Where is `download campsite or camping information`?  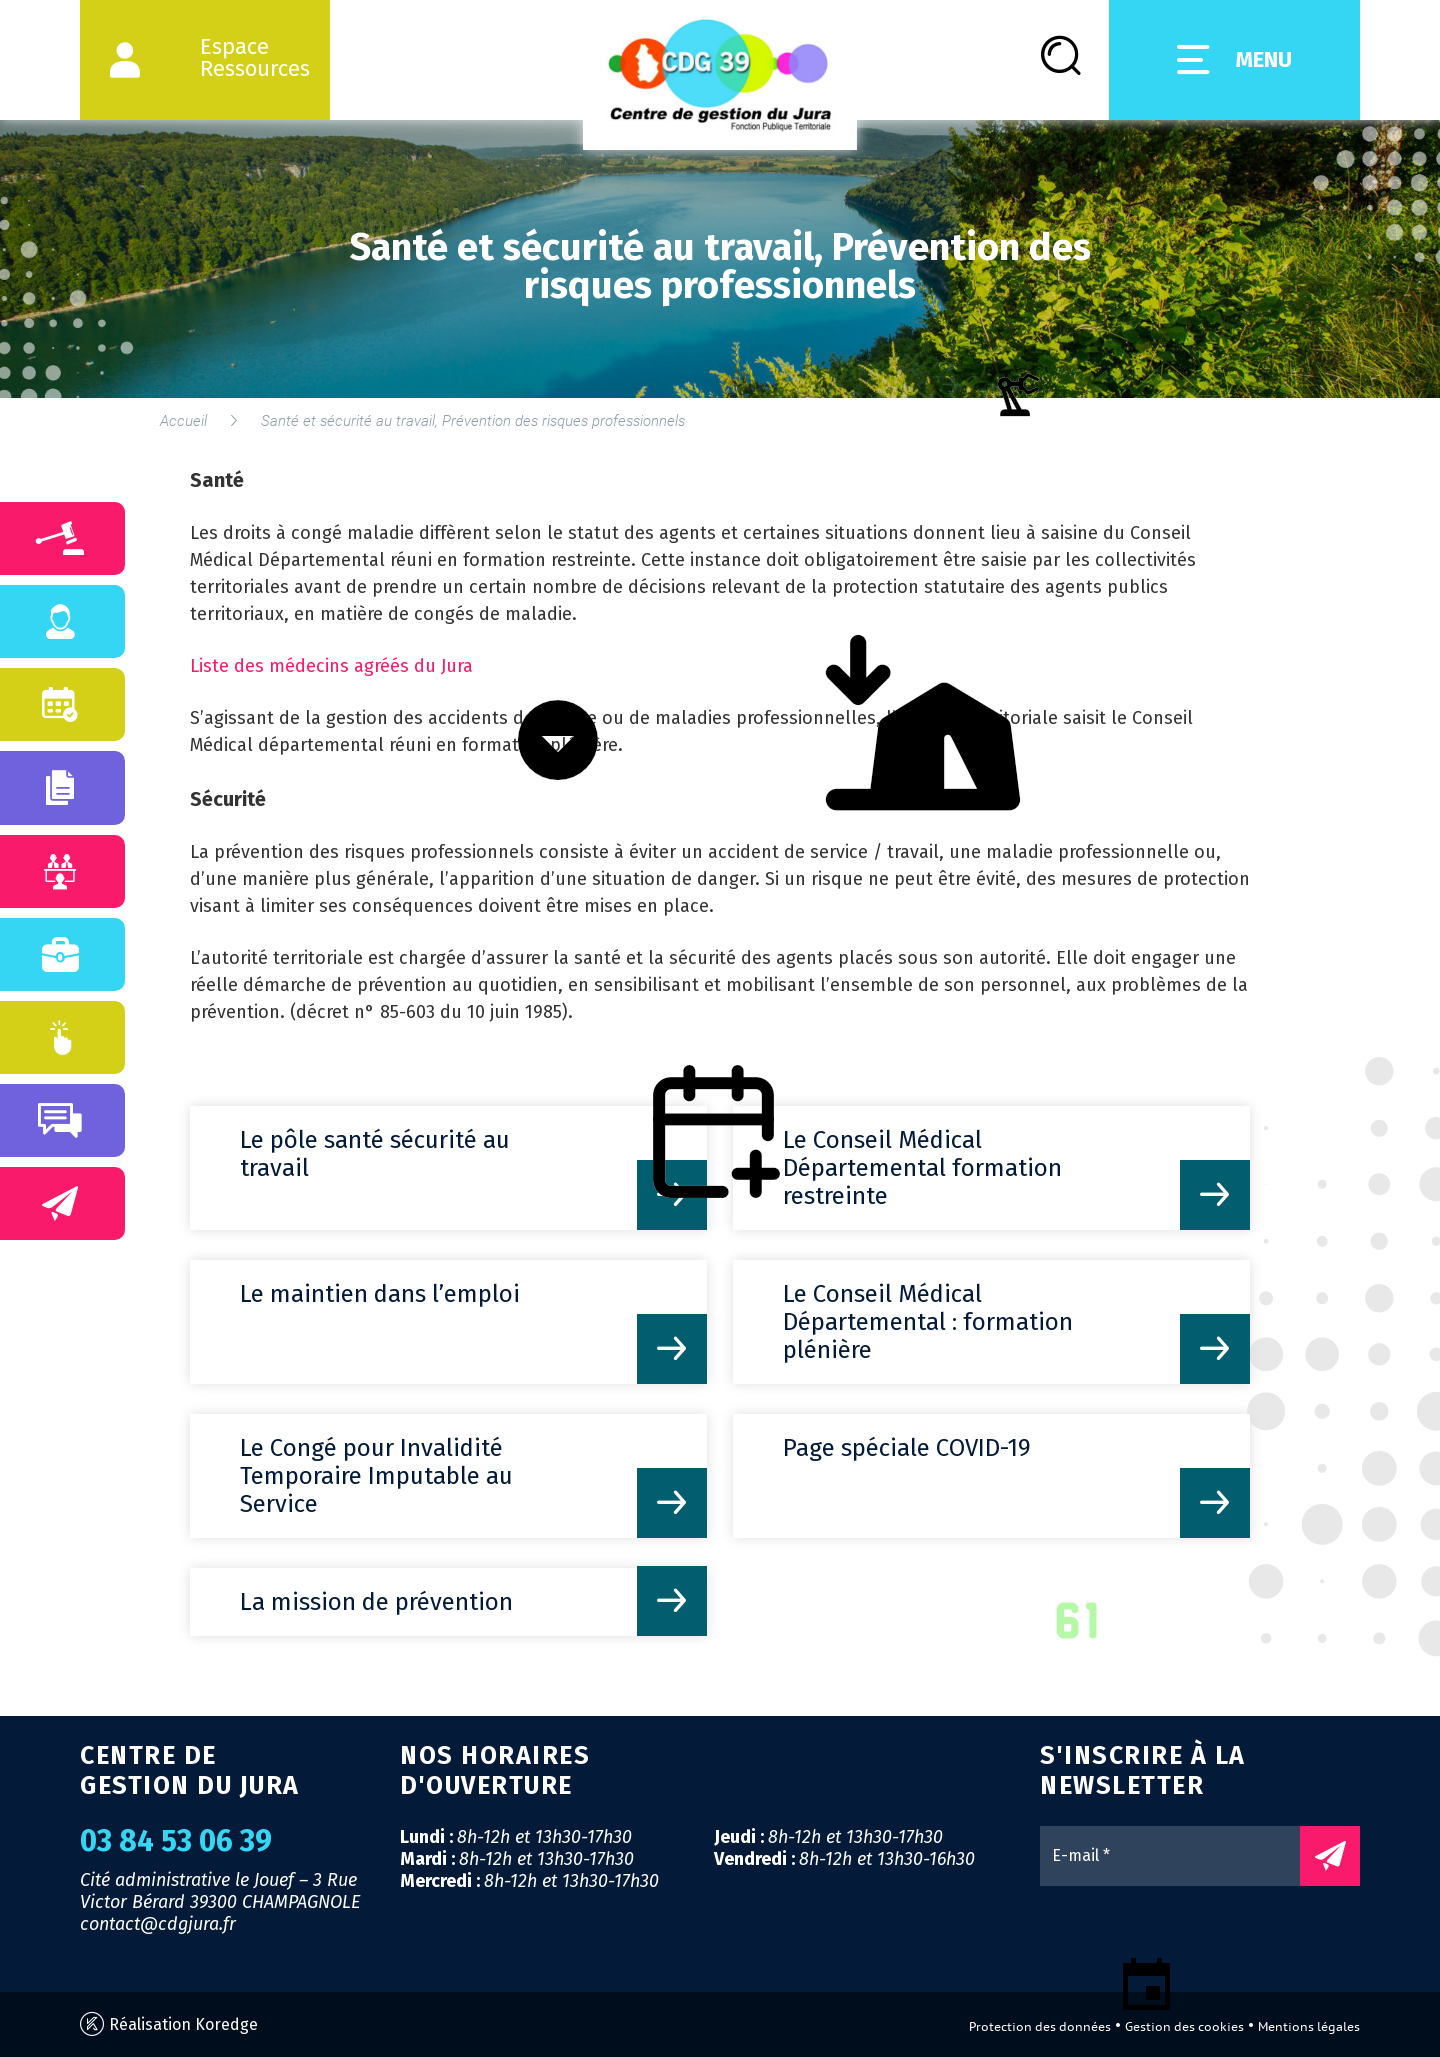 download campsite or camping information is located at coordinates (923, 724).